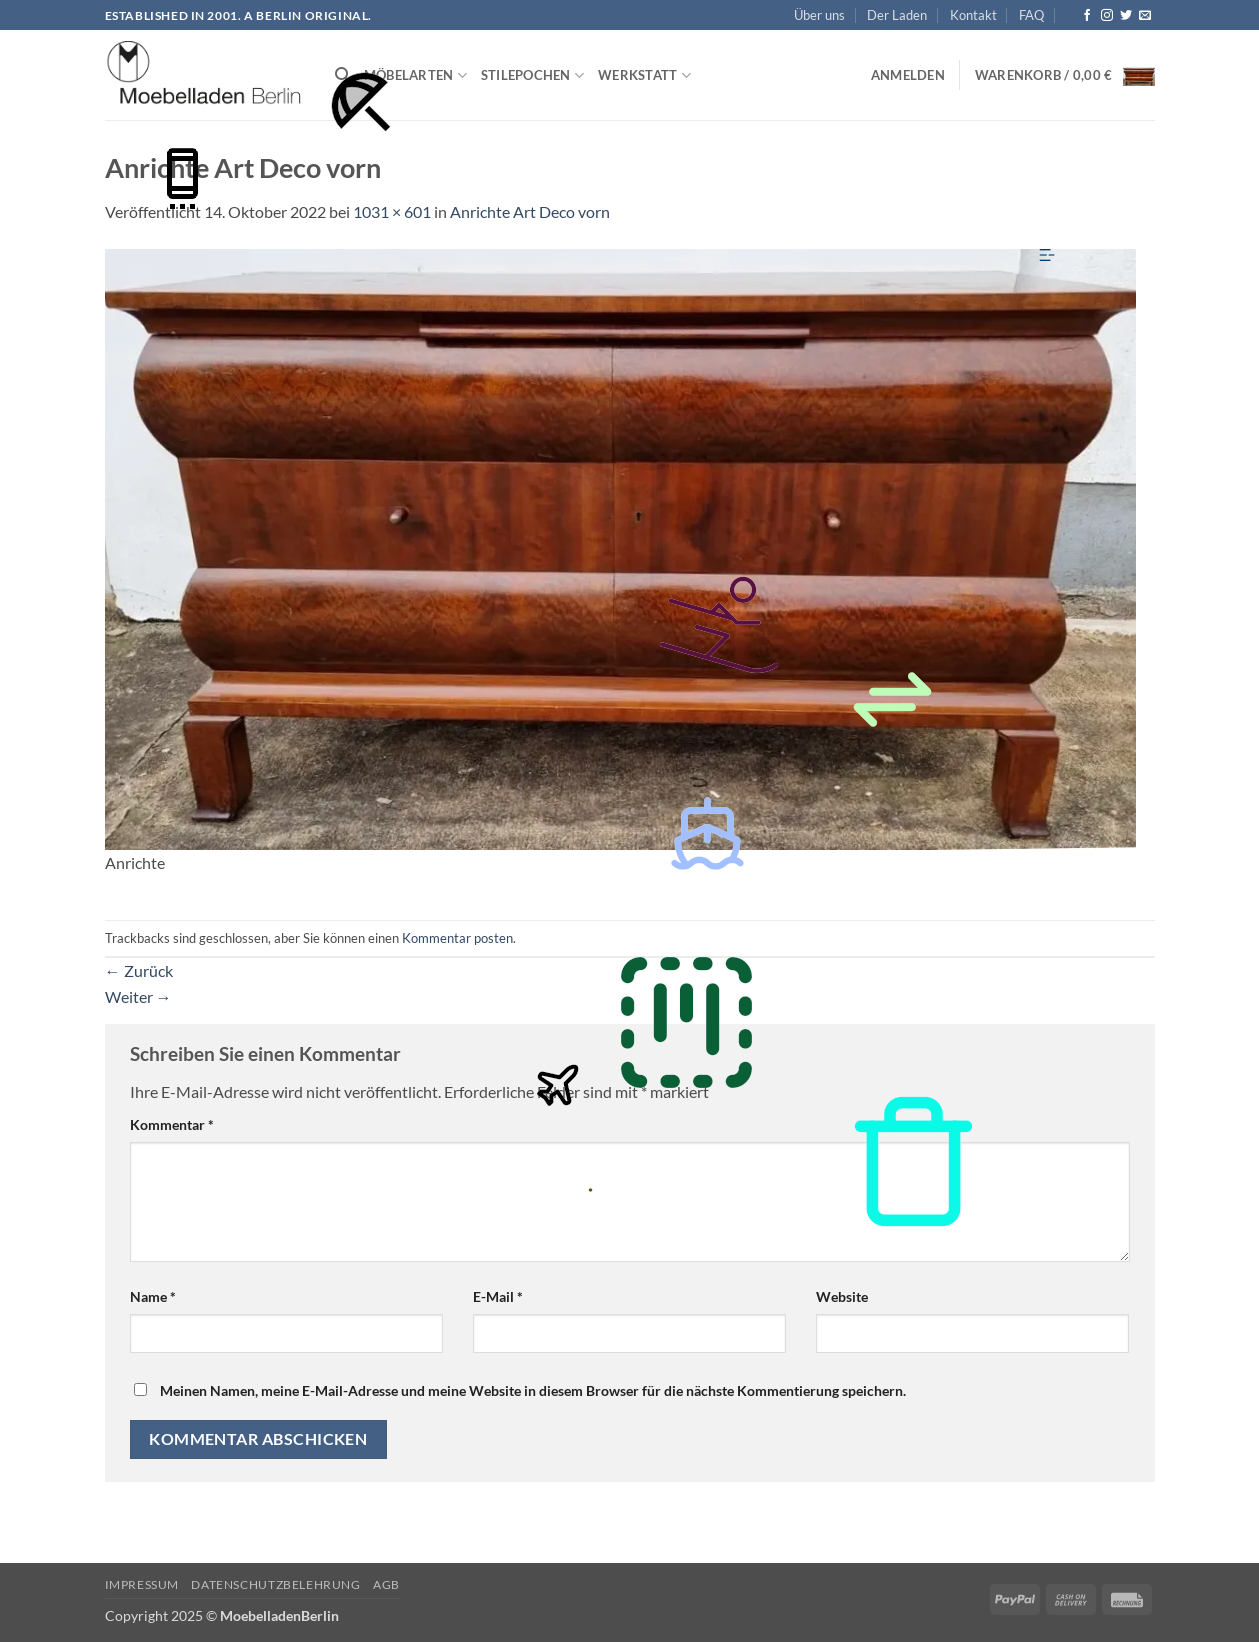  I want to click on access shipping or delivery options, so click(707, 833).